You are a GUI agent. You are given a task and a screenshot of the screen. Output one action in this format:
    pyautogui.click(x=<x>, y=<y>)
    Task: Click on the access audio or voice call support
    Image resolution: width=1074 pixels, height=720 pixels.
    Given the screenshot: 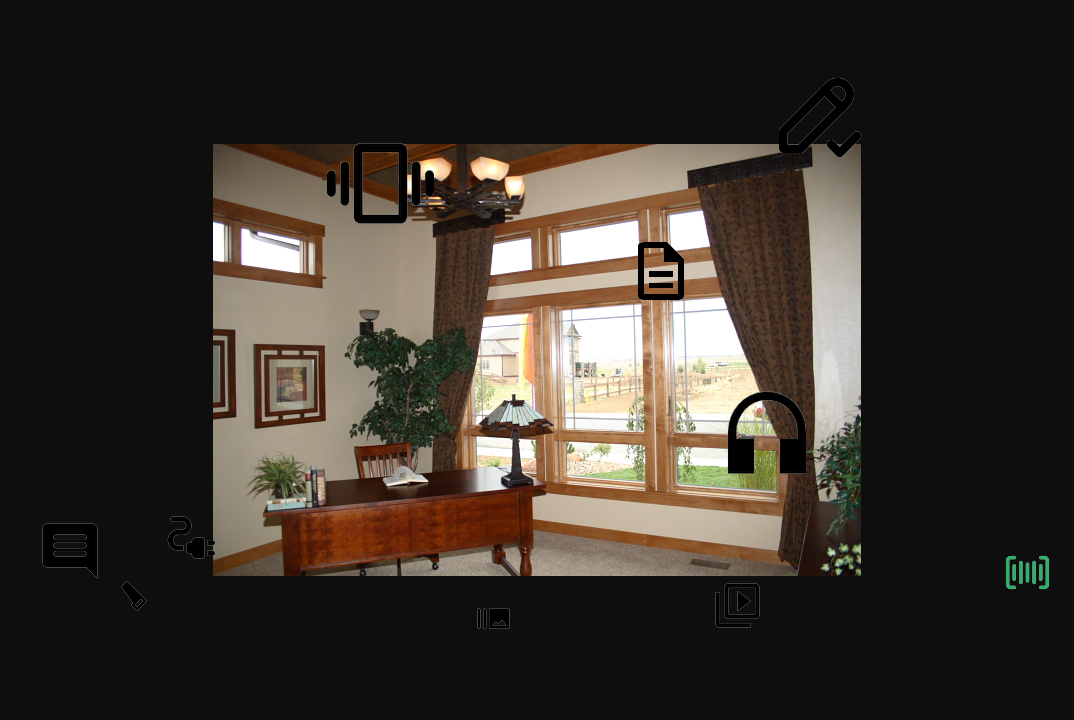 What is the action you would take?
    pyautogui.click(x=767, y=439)
    